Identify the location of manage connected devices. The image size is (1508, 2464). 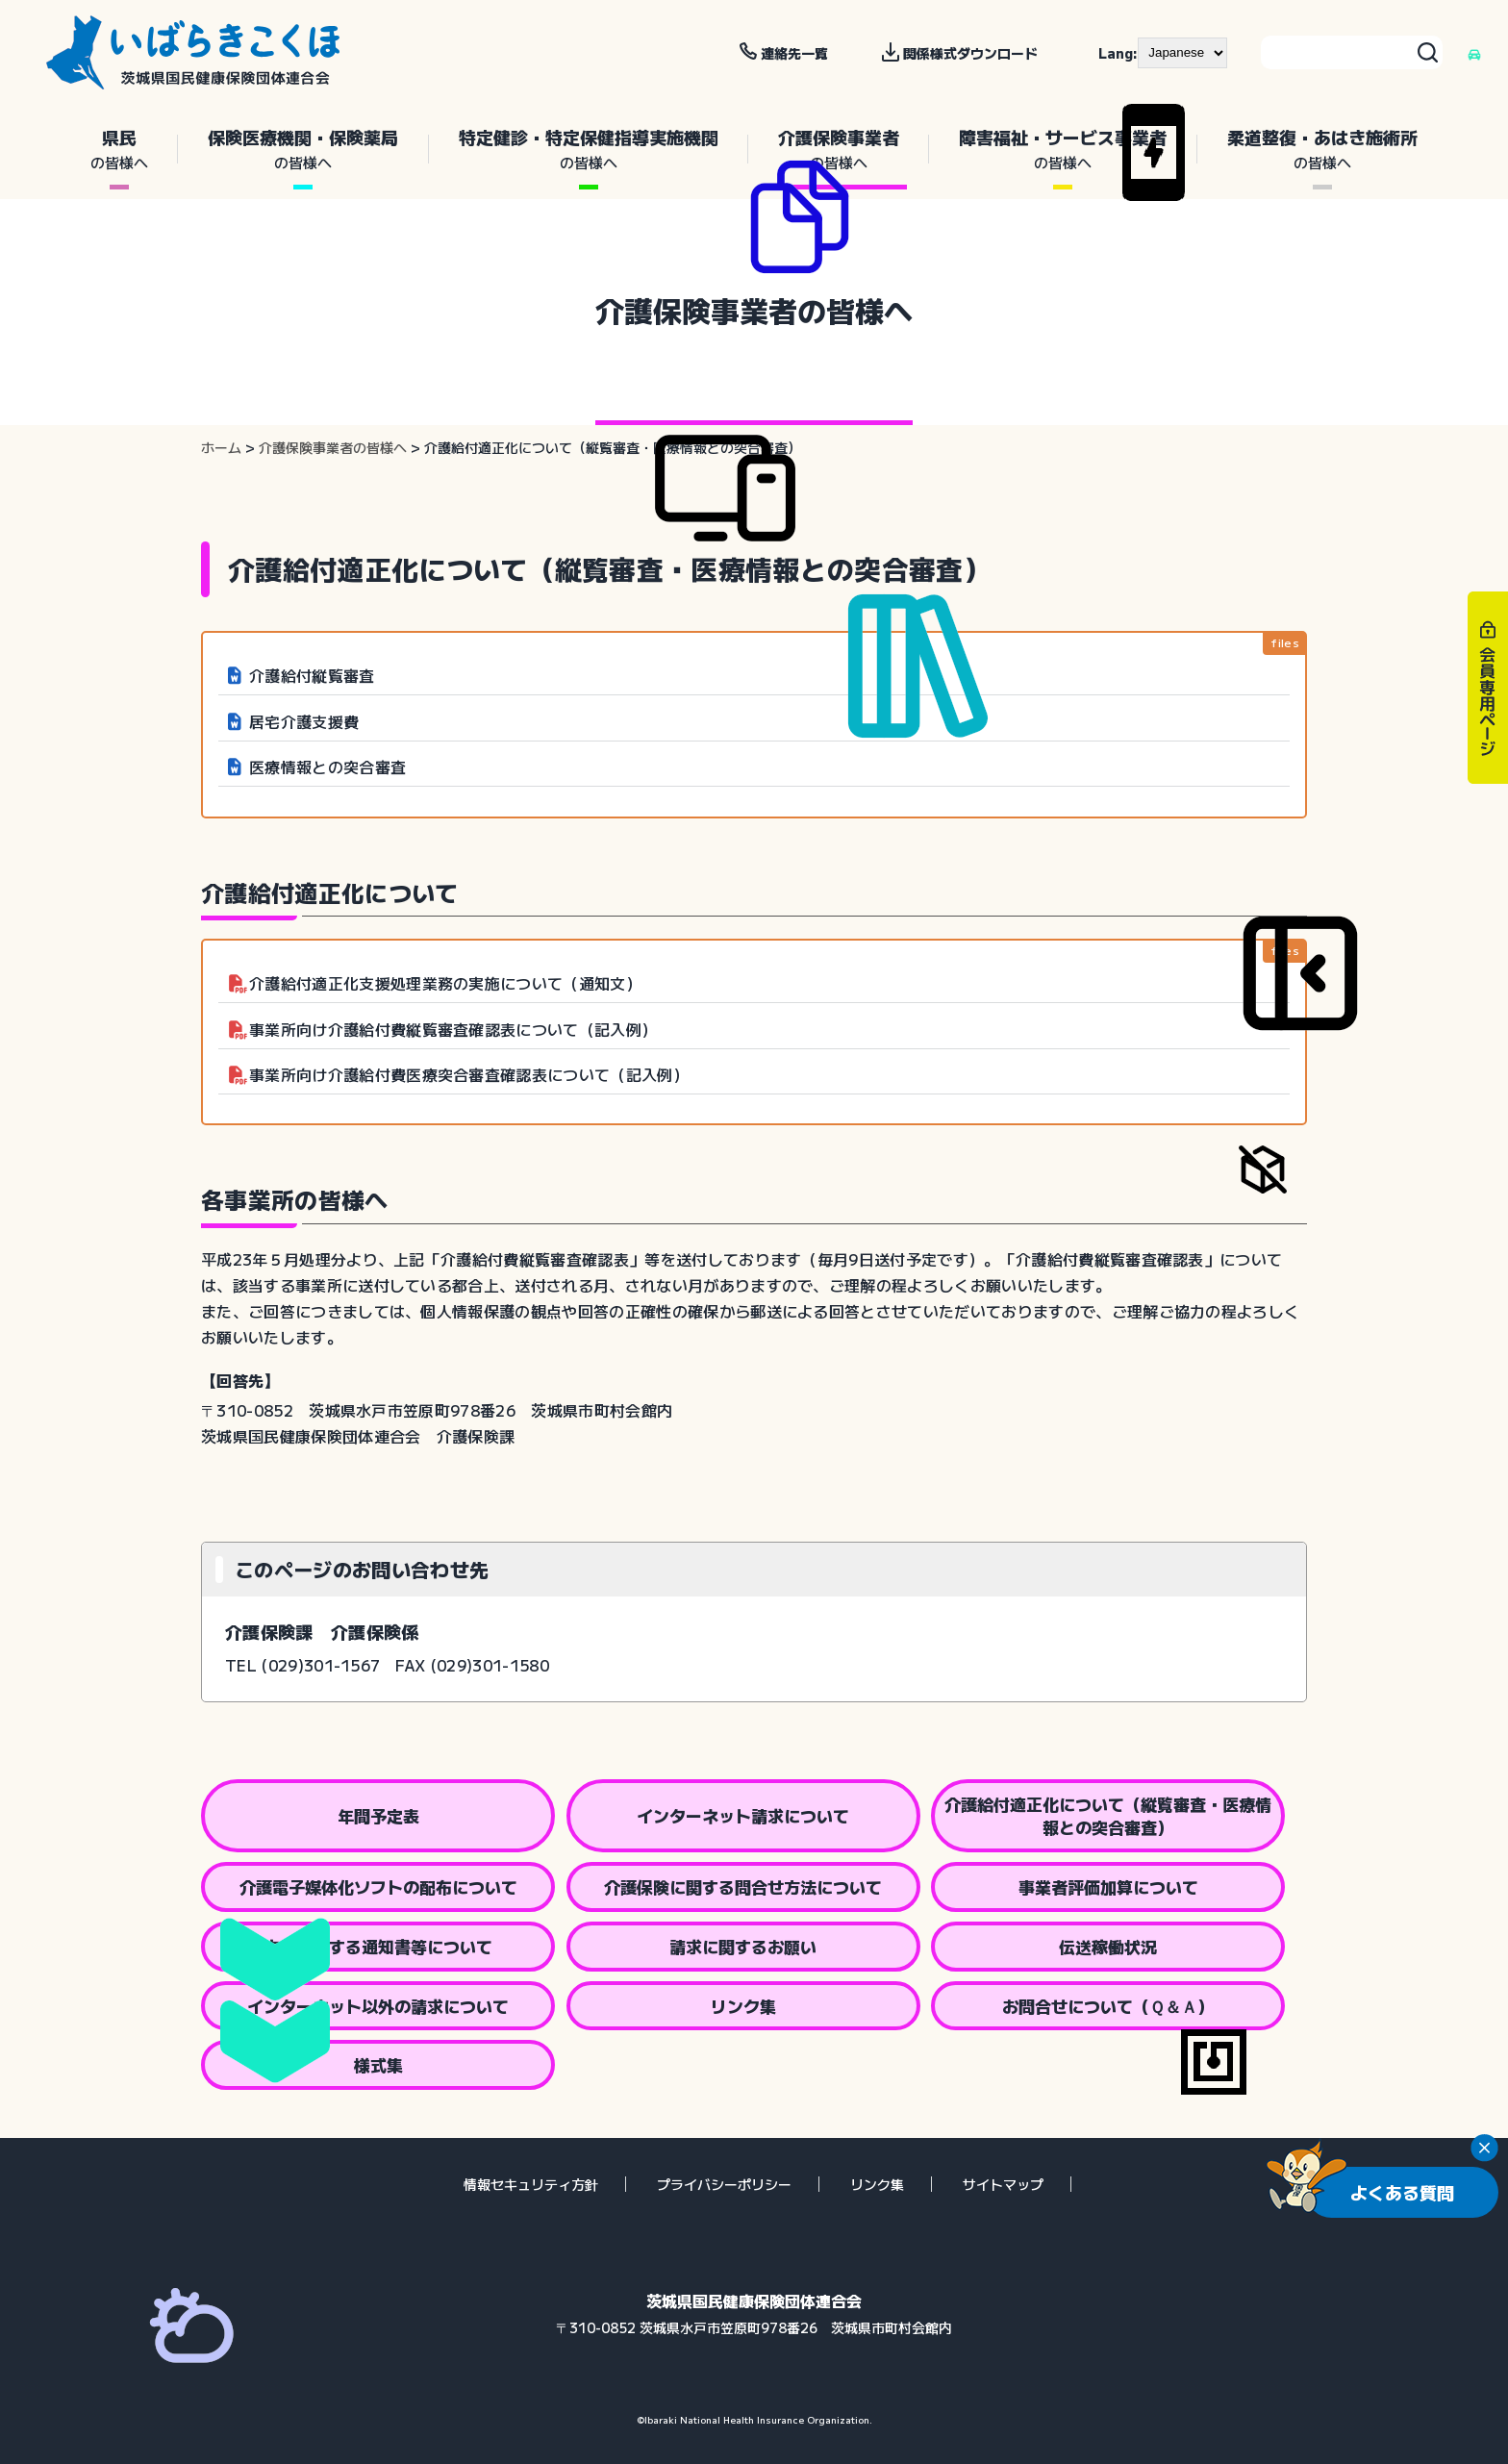
(722, 488).